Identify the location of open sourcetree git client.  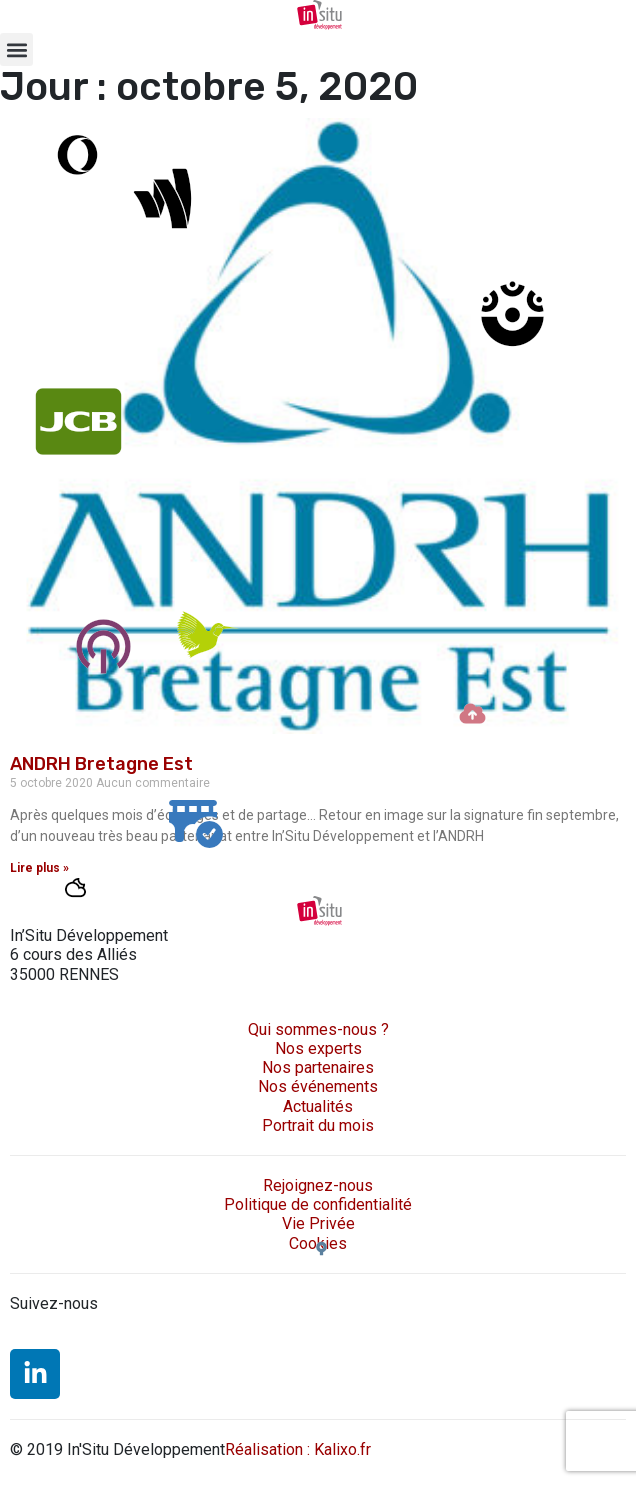
(321, 1248).